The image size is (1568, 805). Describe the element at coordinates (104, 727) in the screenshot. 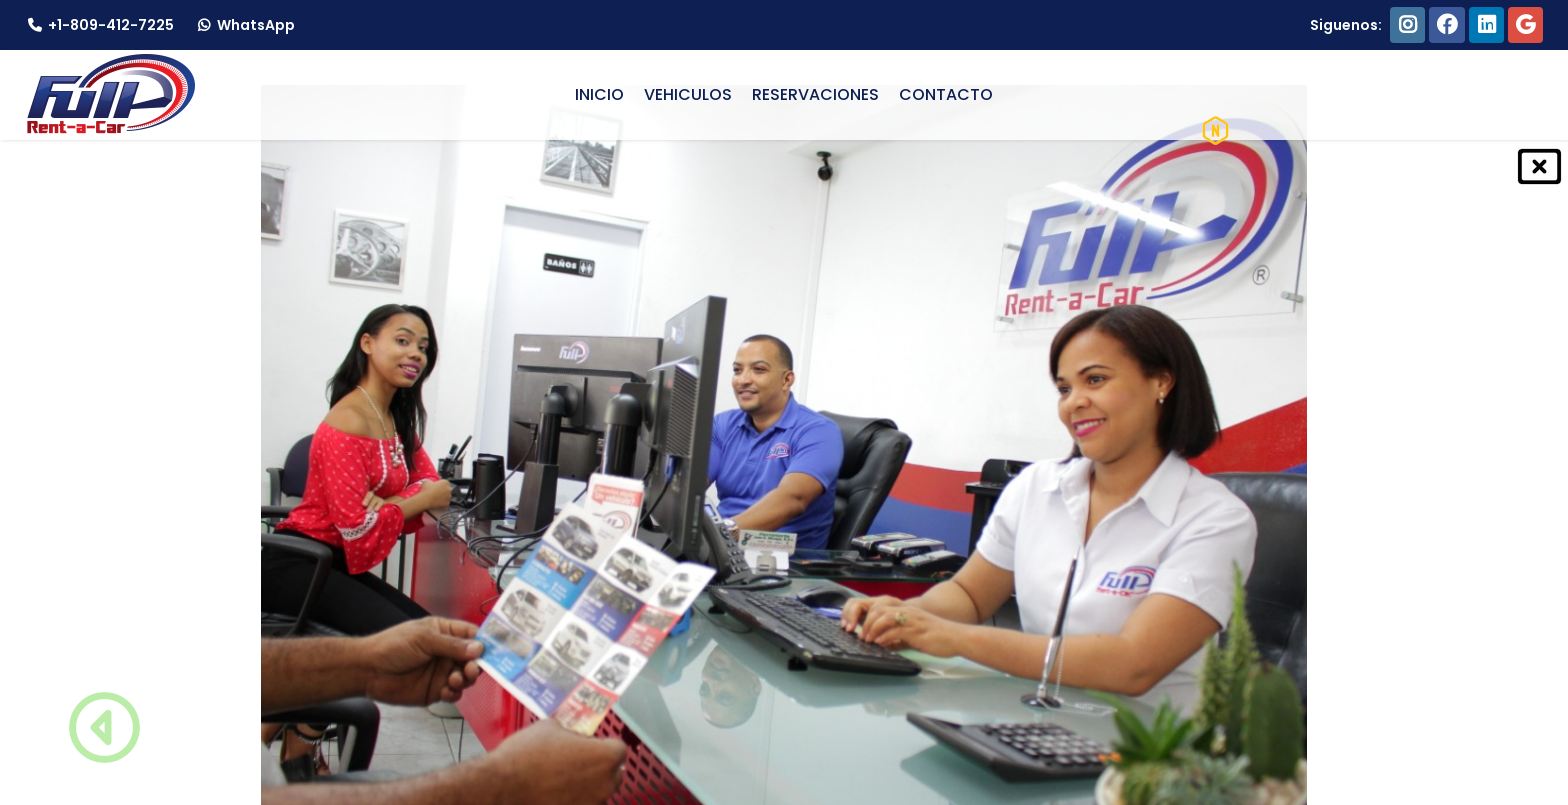

I see `go back to the previous screen` at that location.